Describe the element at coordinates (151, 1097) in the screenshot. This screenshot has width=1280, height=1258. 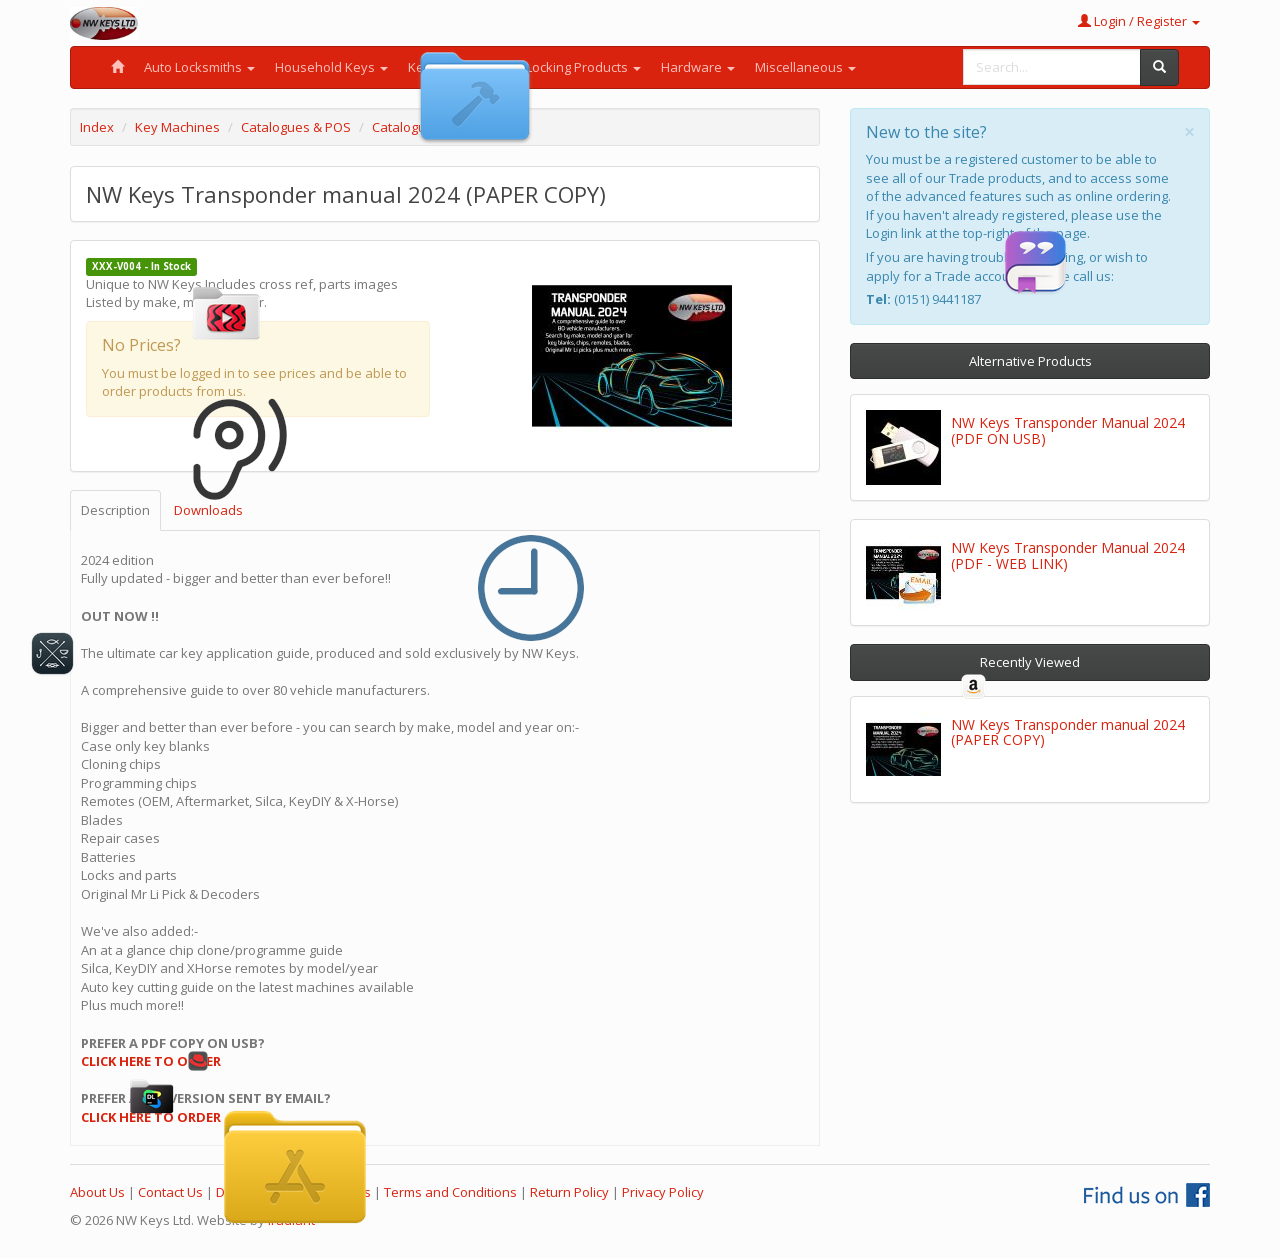
I see `open datalore project files folder` at that location.